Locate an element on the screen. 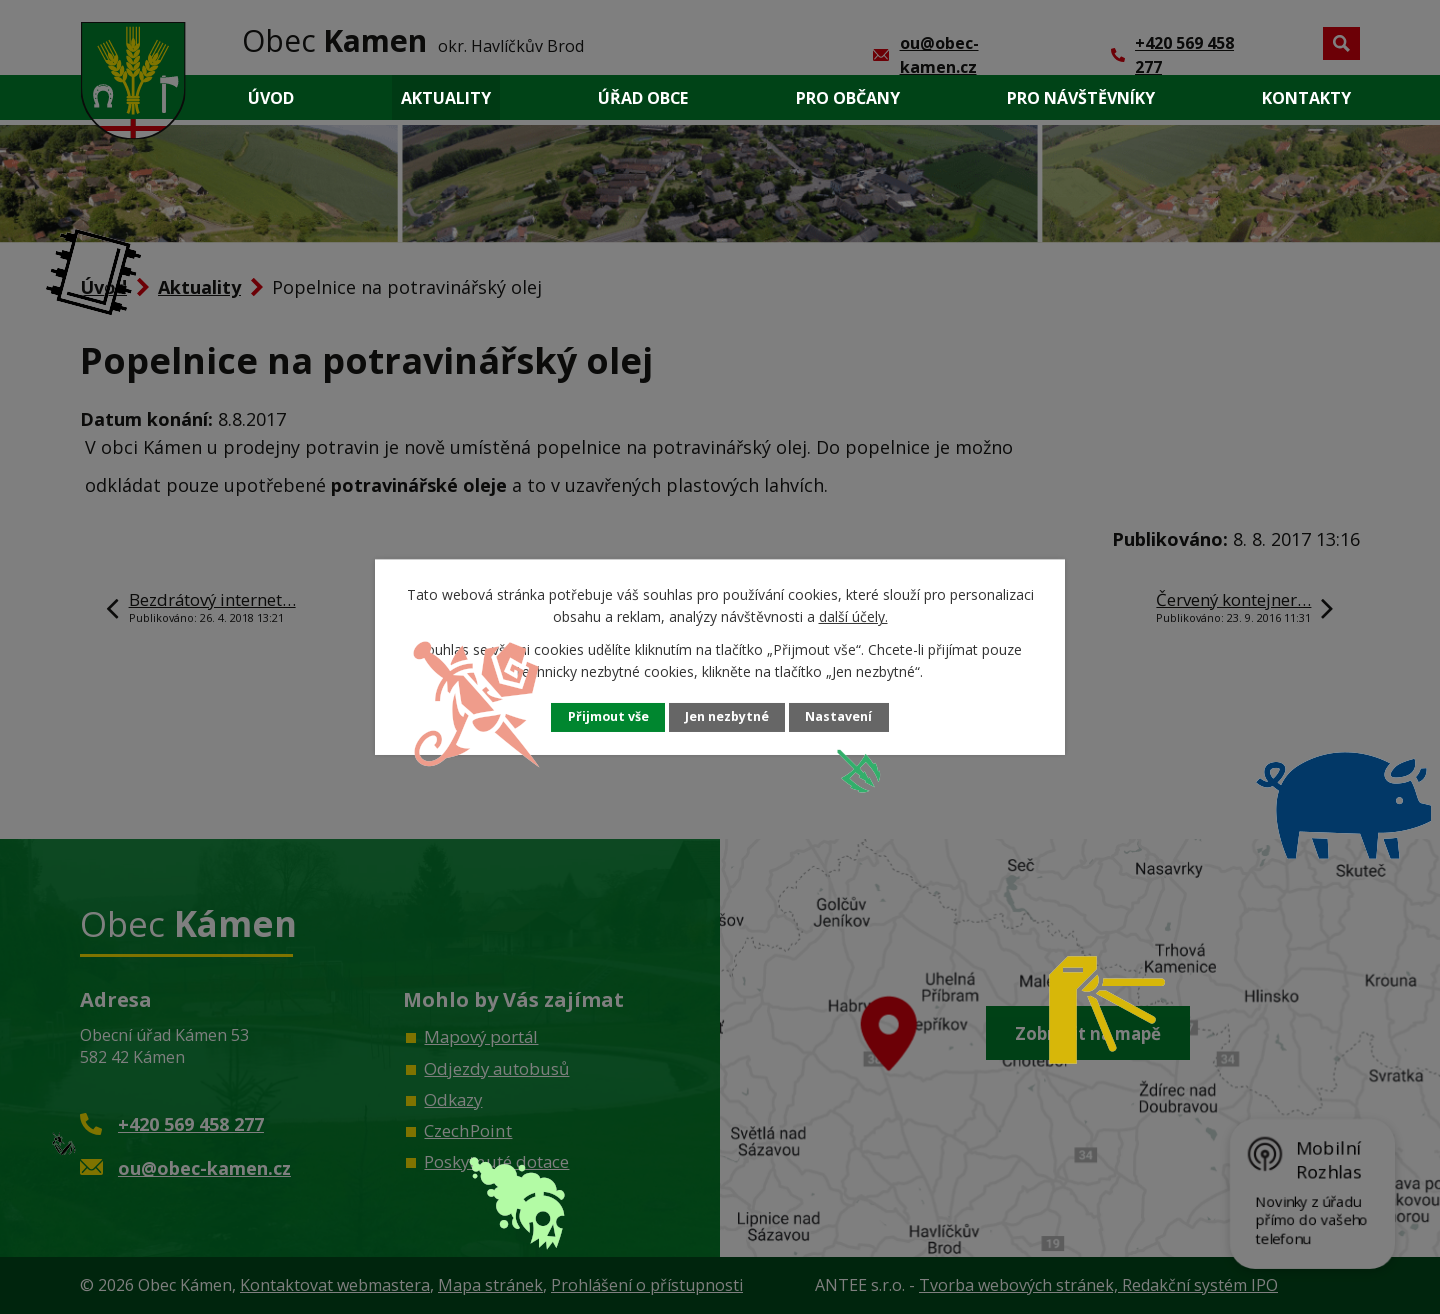 This screenshot has width=1440, height=1314. select harpoon or trident weapon is located at coordinates (859, 771).